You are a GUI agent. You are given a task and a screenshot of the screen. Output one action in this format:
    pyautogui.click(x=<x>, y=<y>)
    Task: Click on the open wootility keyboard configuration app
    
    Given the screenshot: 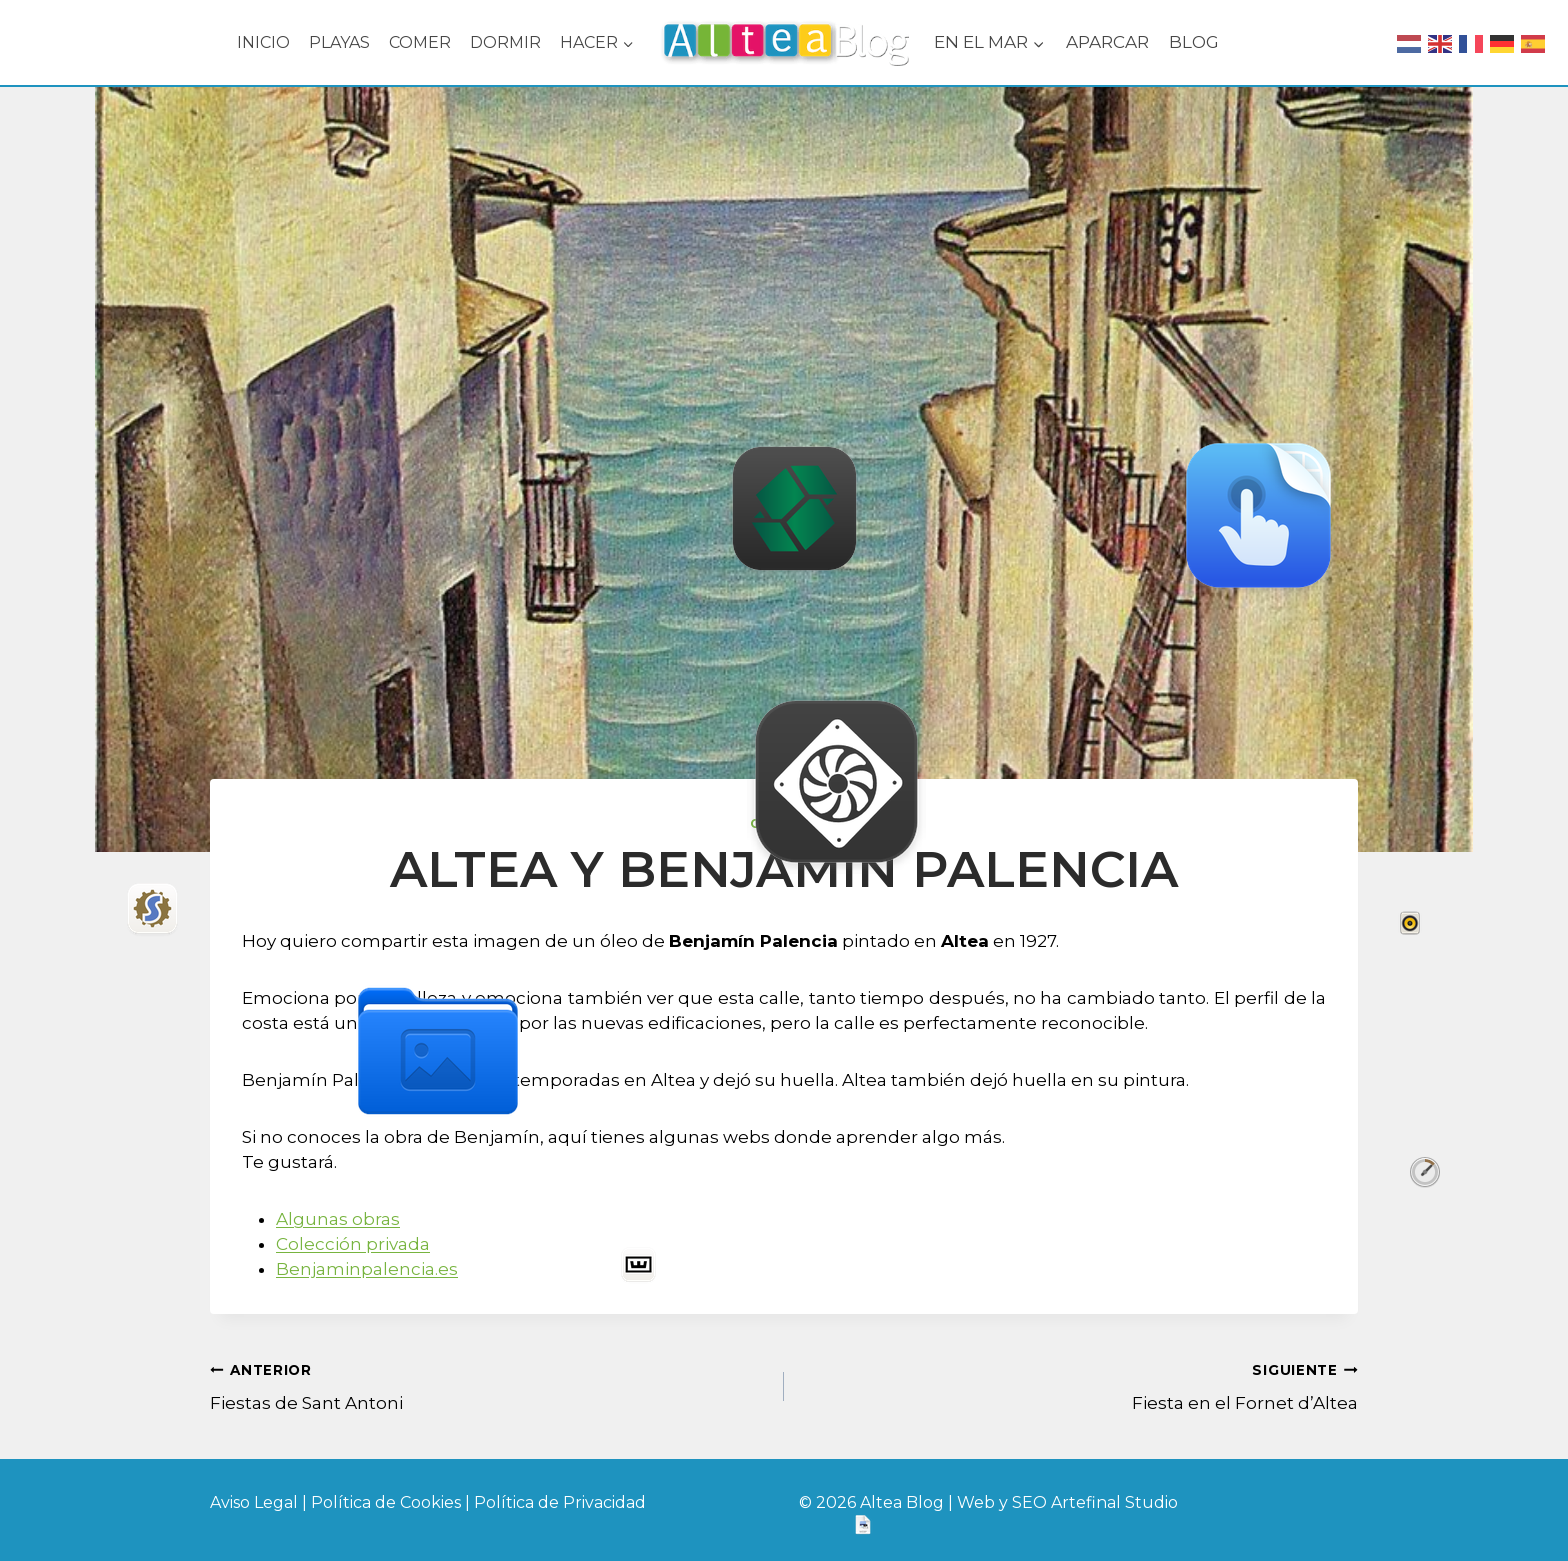 What is the action you would take?
    pyautogui.click(x=638, y=1264)
    